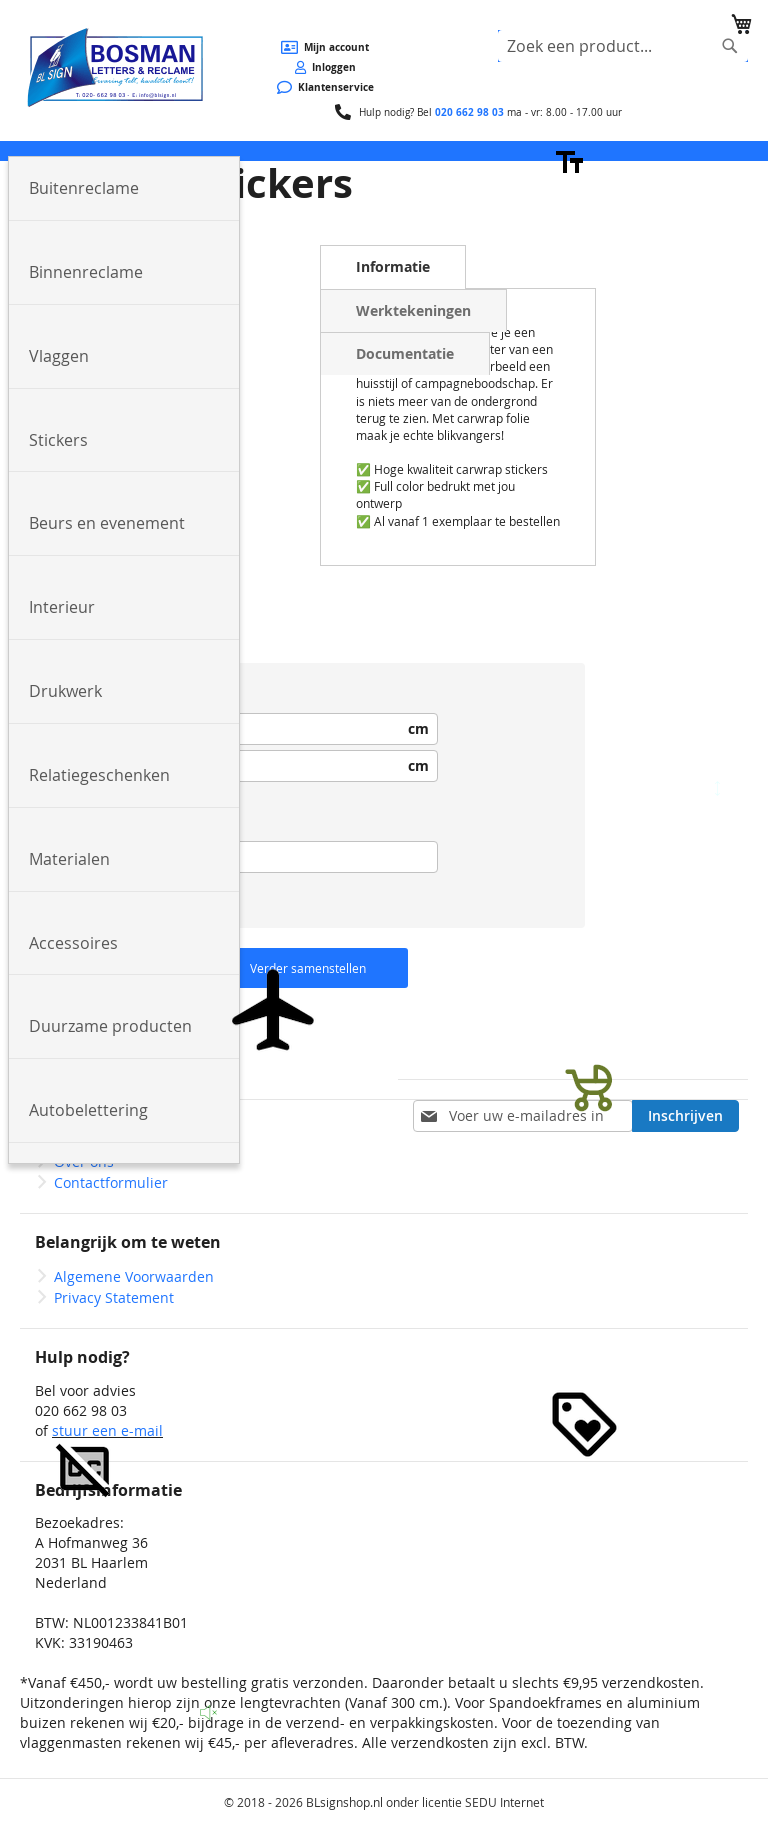  Describe the element at coordinates (584, 1424) in the screenshot. I see `view loyalty rewards or points` at that location.